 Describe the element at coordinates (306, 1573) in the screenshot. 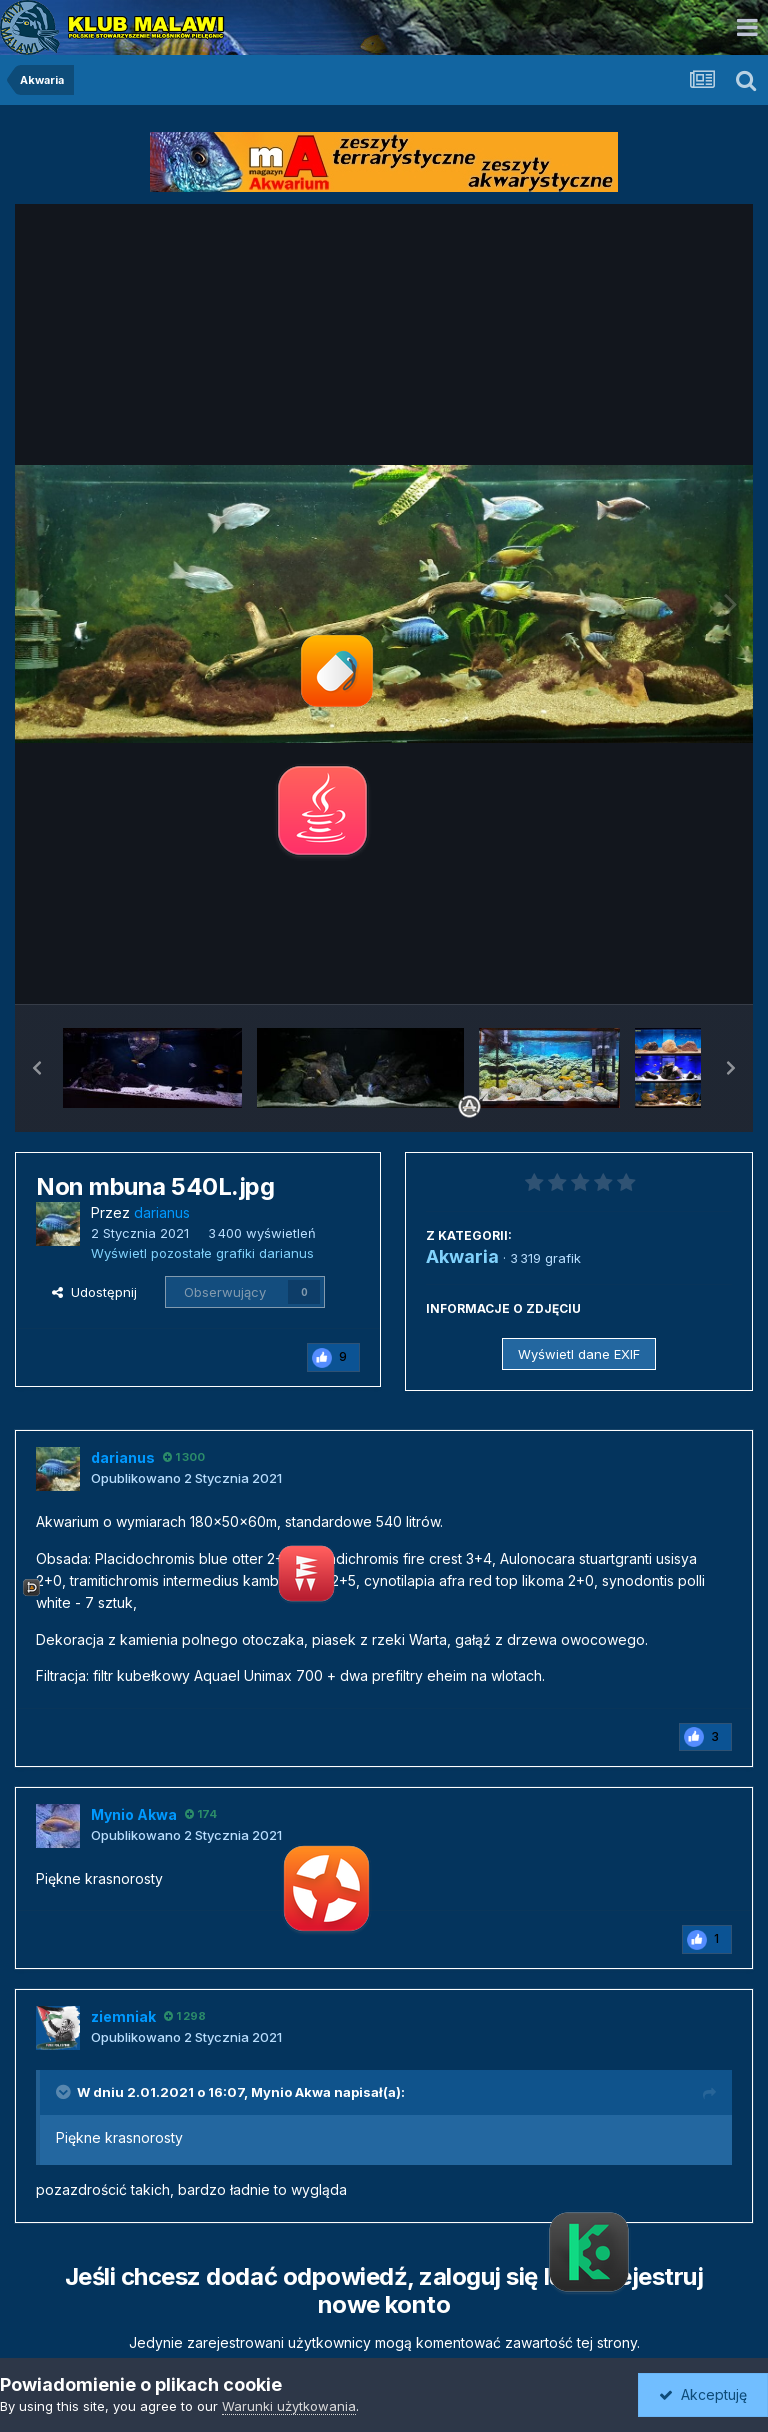

I see `open persepolis download manager` at that location.